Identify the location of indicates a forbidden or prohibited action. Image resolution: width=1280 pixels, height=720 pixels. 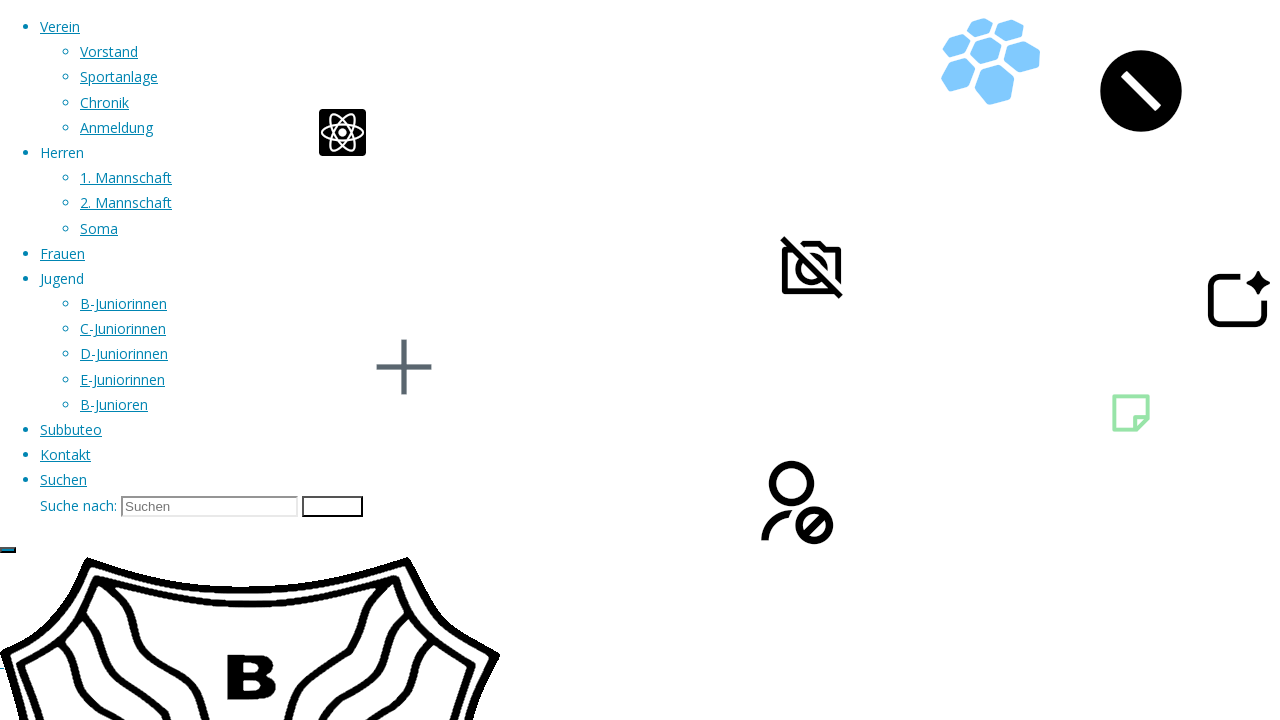
(1141, 91).